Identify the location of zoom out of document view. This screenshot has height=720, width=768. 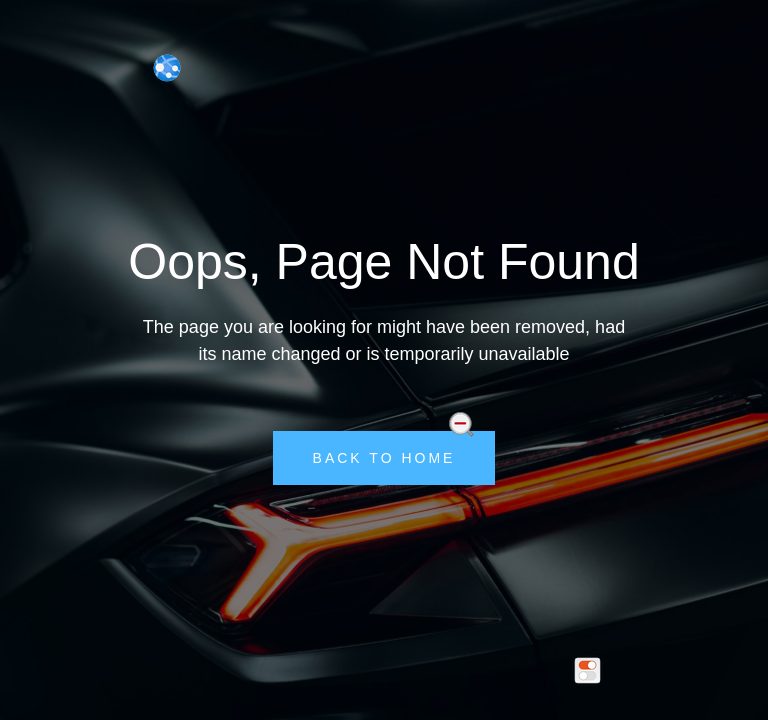
(461, 424).